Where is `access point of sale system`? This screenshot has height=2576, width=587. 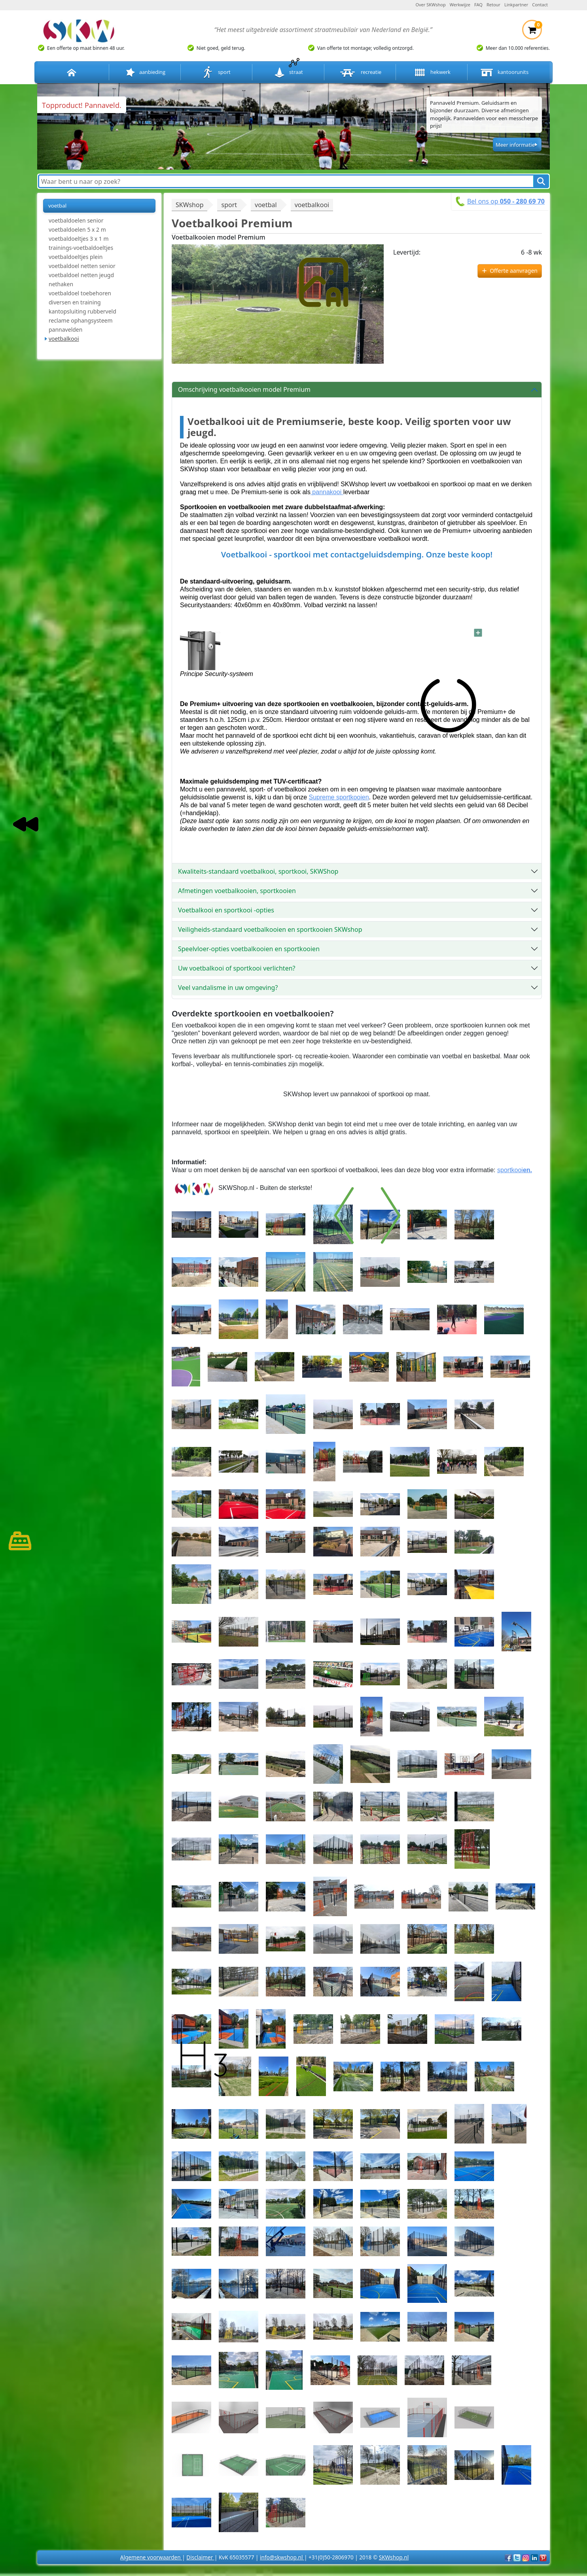 access point of sale system is located at coordinates (20, 1542).